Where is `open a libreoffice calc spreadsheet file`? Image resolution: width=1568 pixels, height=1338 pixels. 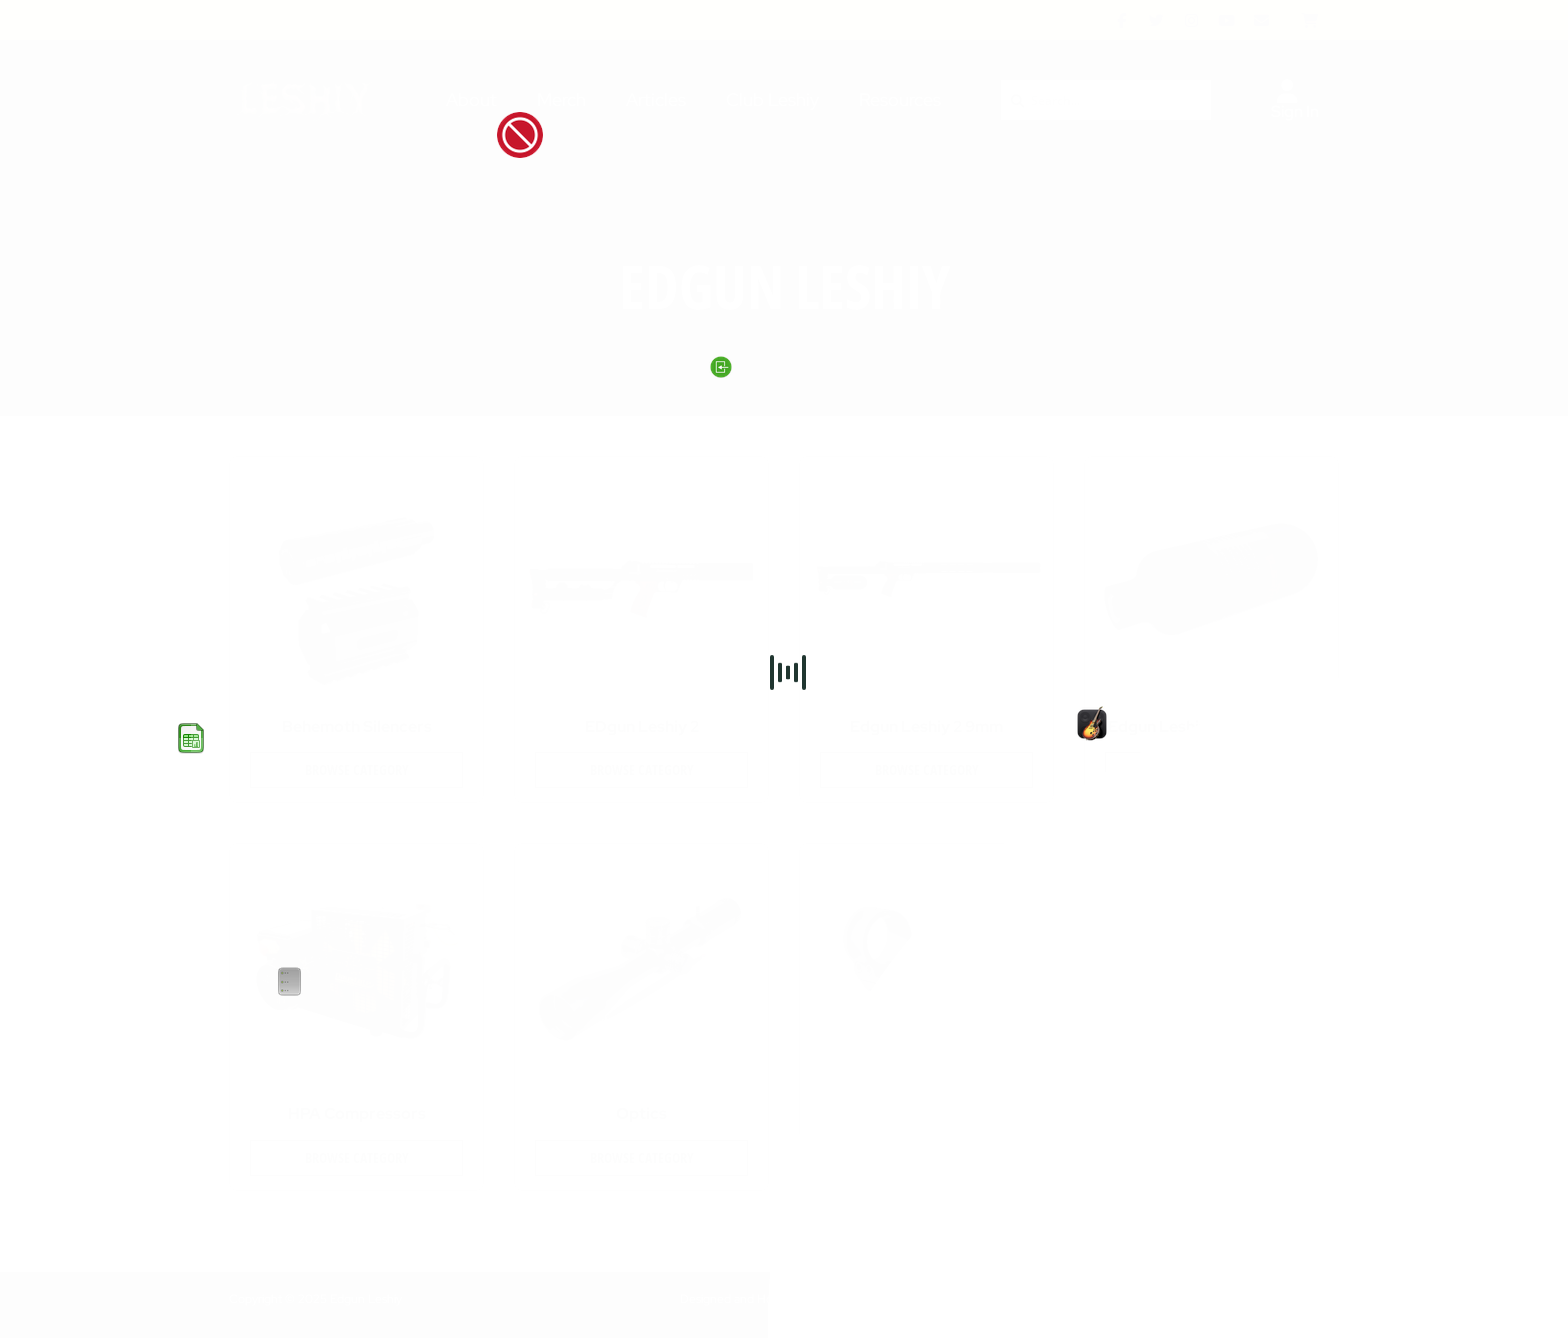 open a libreoffice calc spreadsheet file is located at coordinates (191, 738).